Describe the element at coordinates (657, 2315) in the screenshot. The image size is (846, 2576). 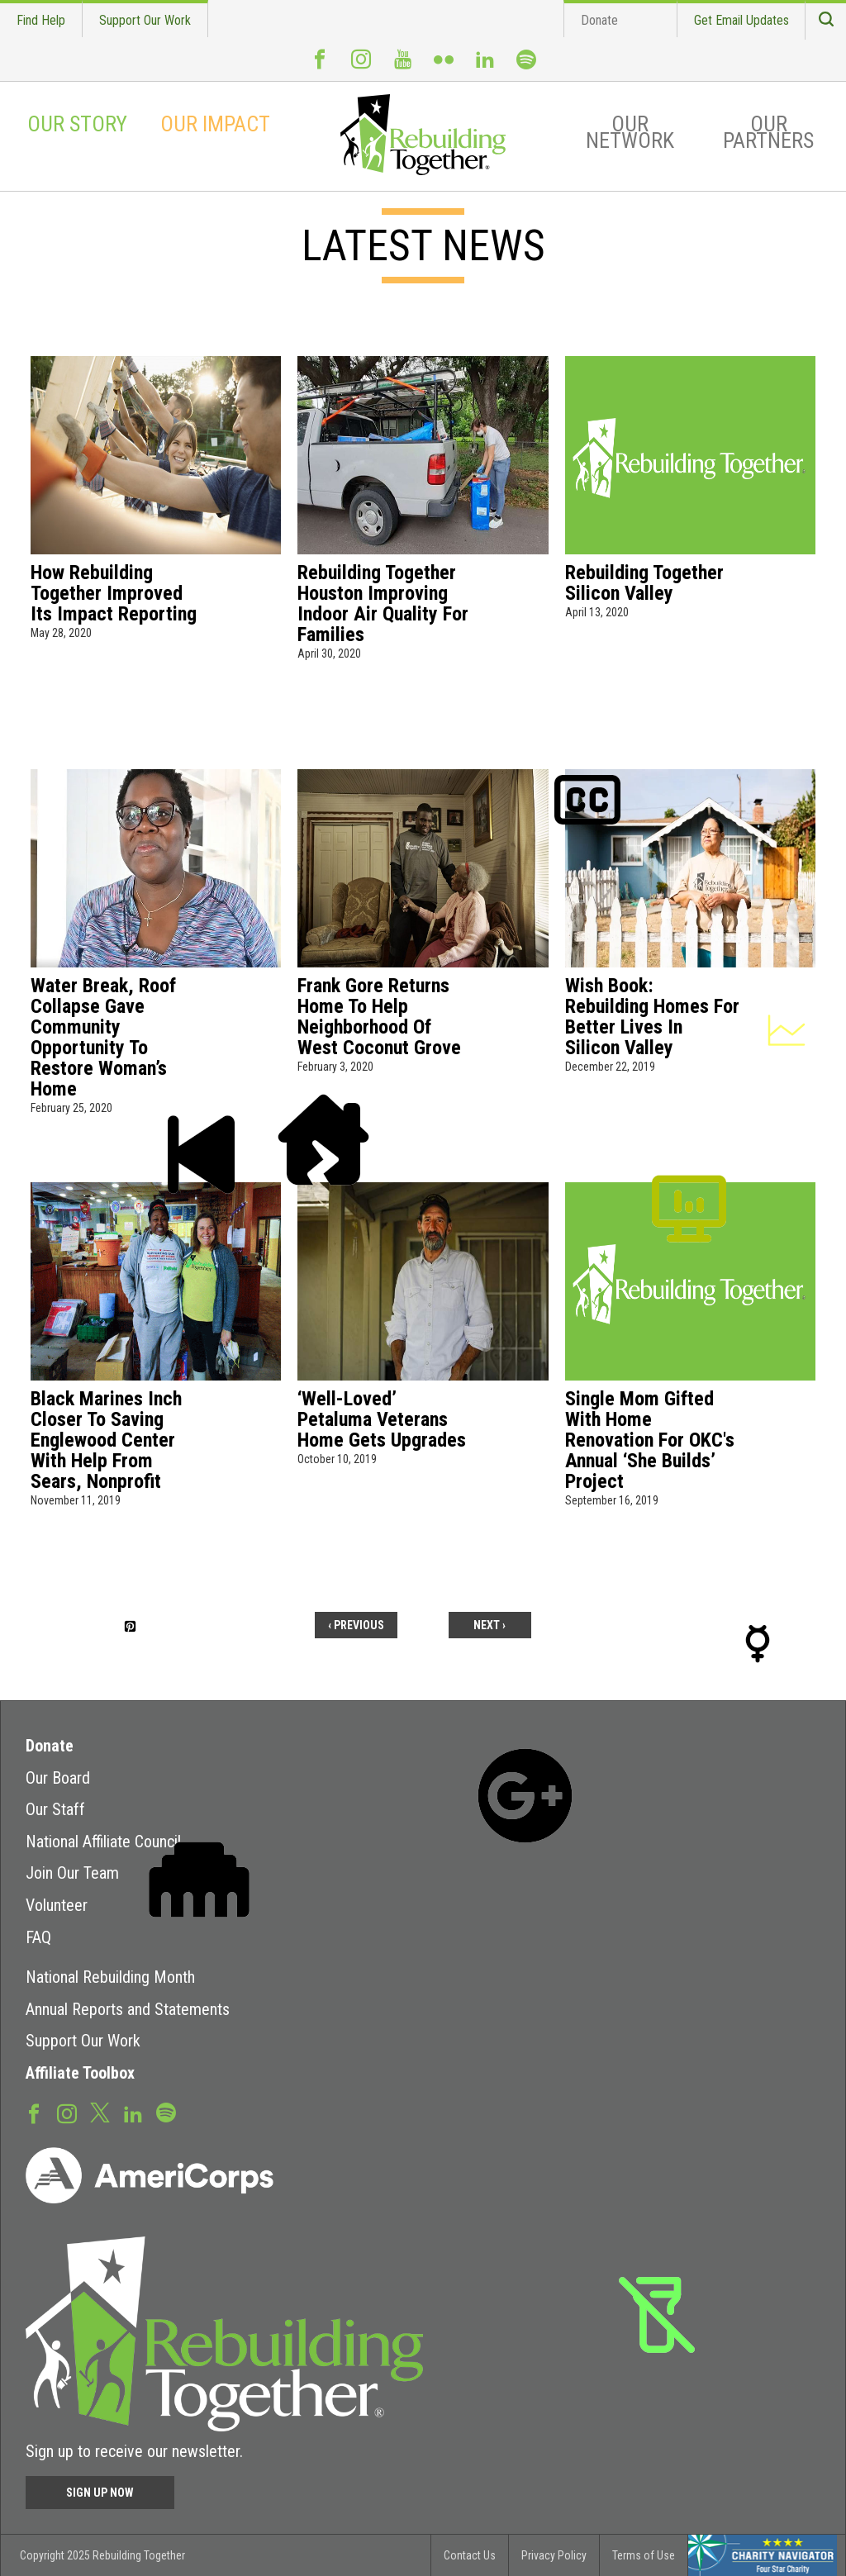
I see `flashlight is currently off` at that location.